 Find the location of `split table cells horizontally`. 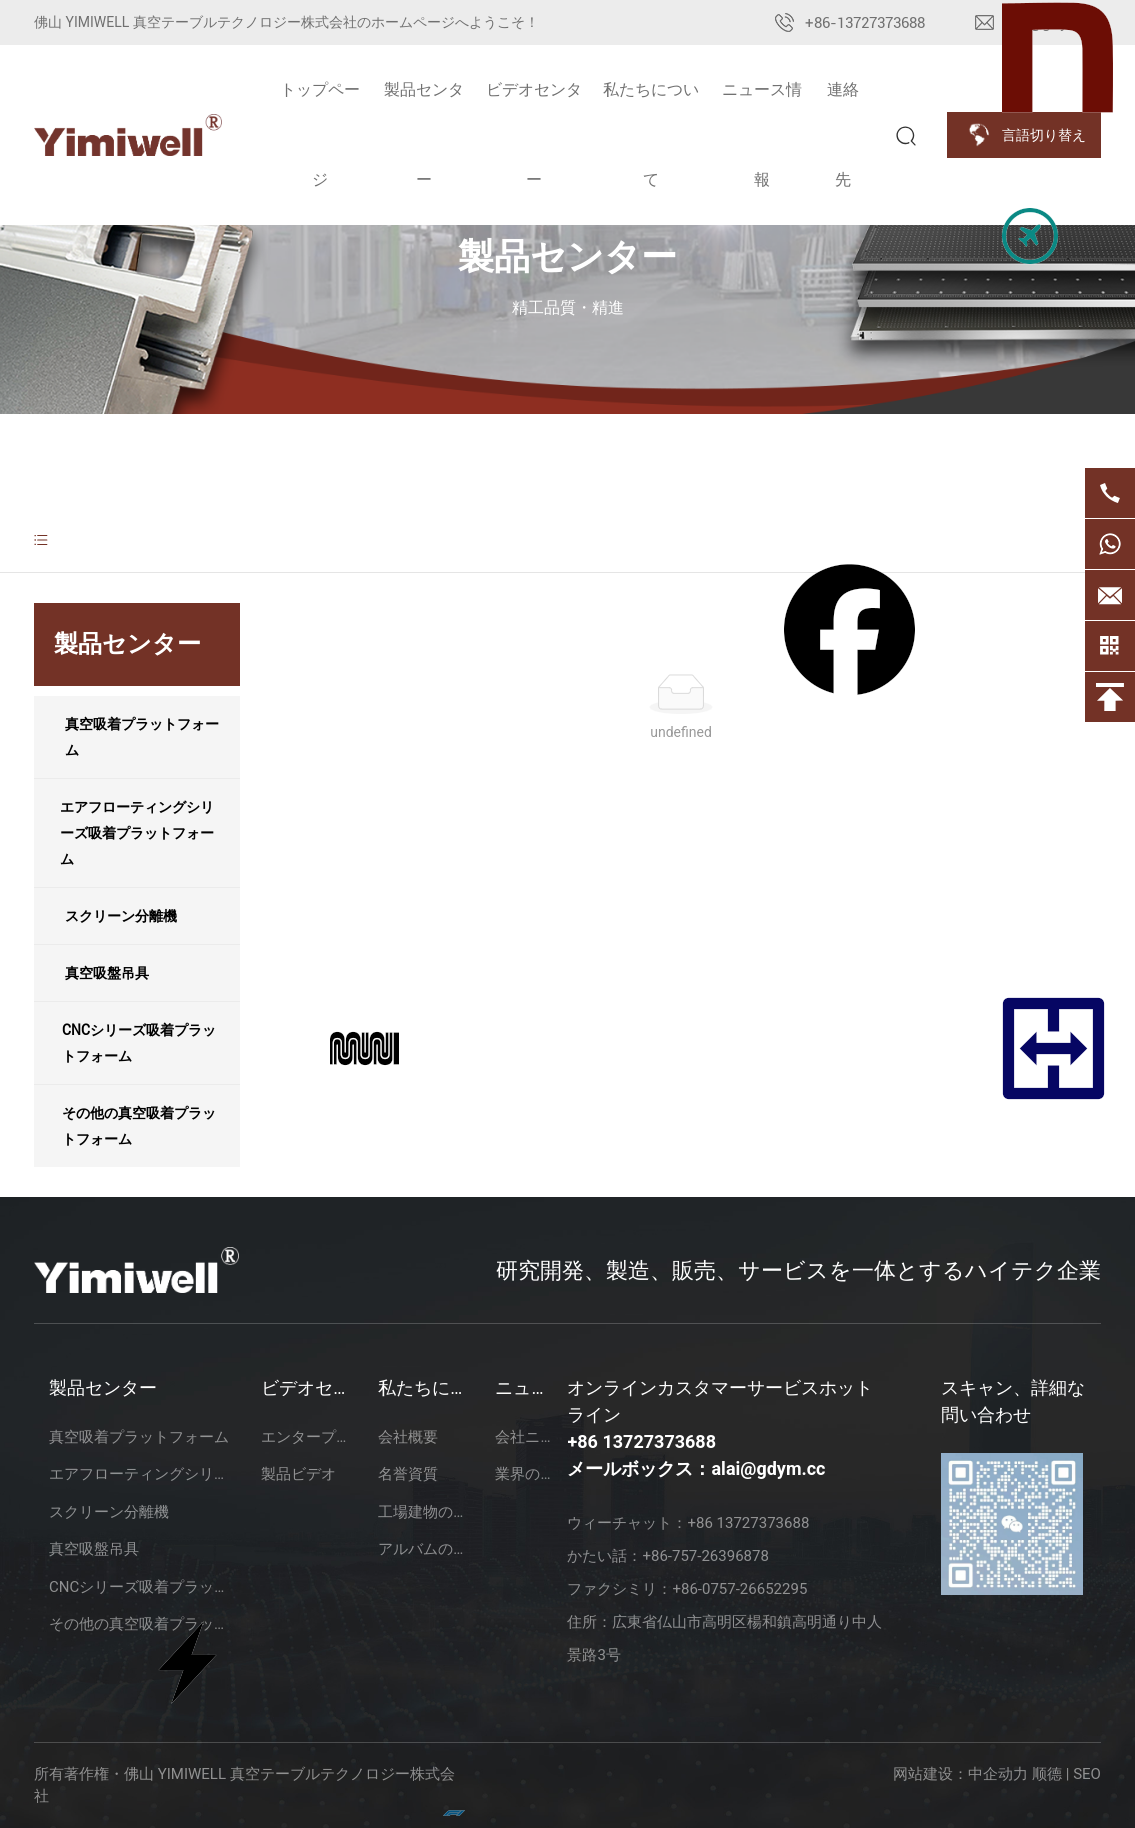

split table cells horizontally is located at coordinates (1053, 1048).